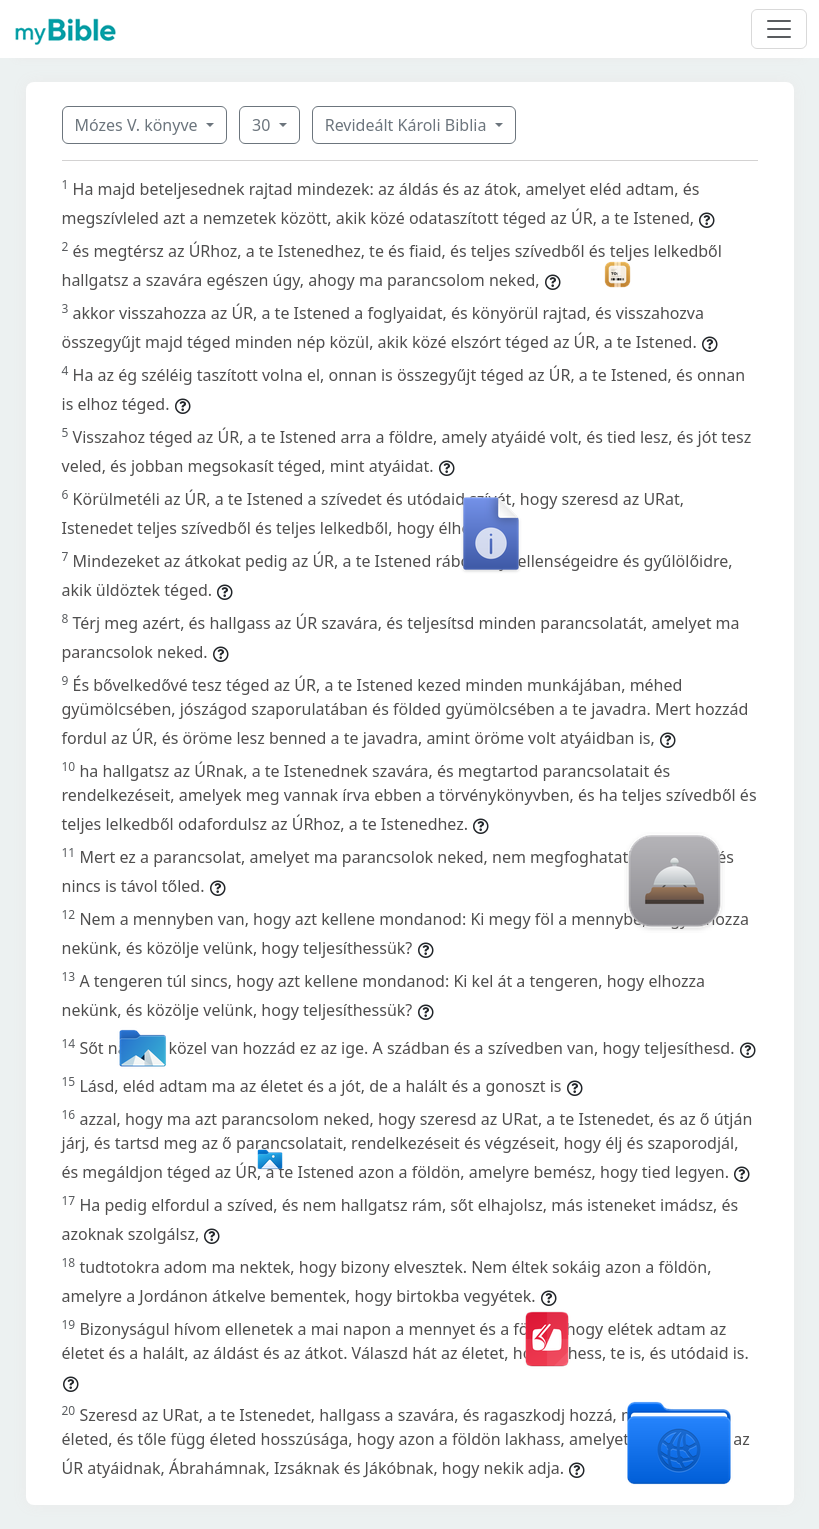 The image size is (819, 1529). Describe the element at coordinates (142, 1049) in the screenshot. I see `open folder containing landscape or mountain photos` at that location.